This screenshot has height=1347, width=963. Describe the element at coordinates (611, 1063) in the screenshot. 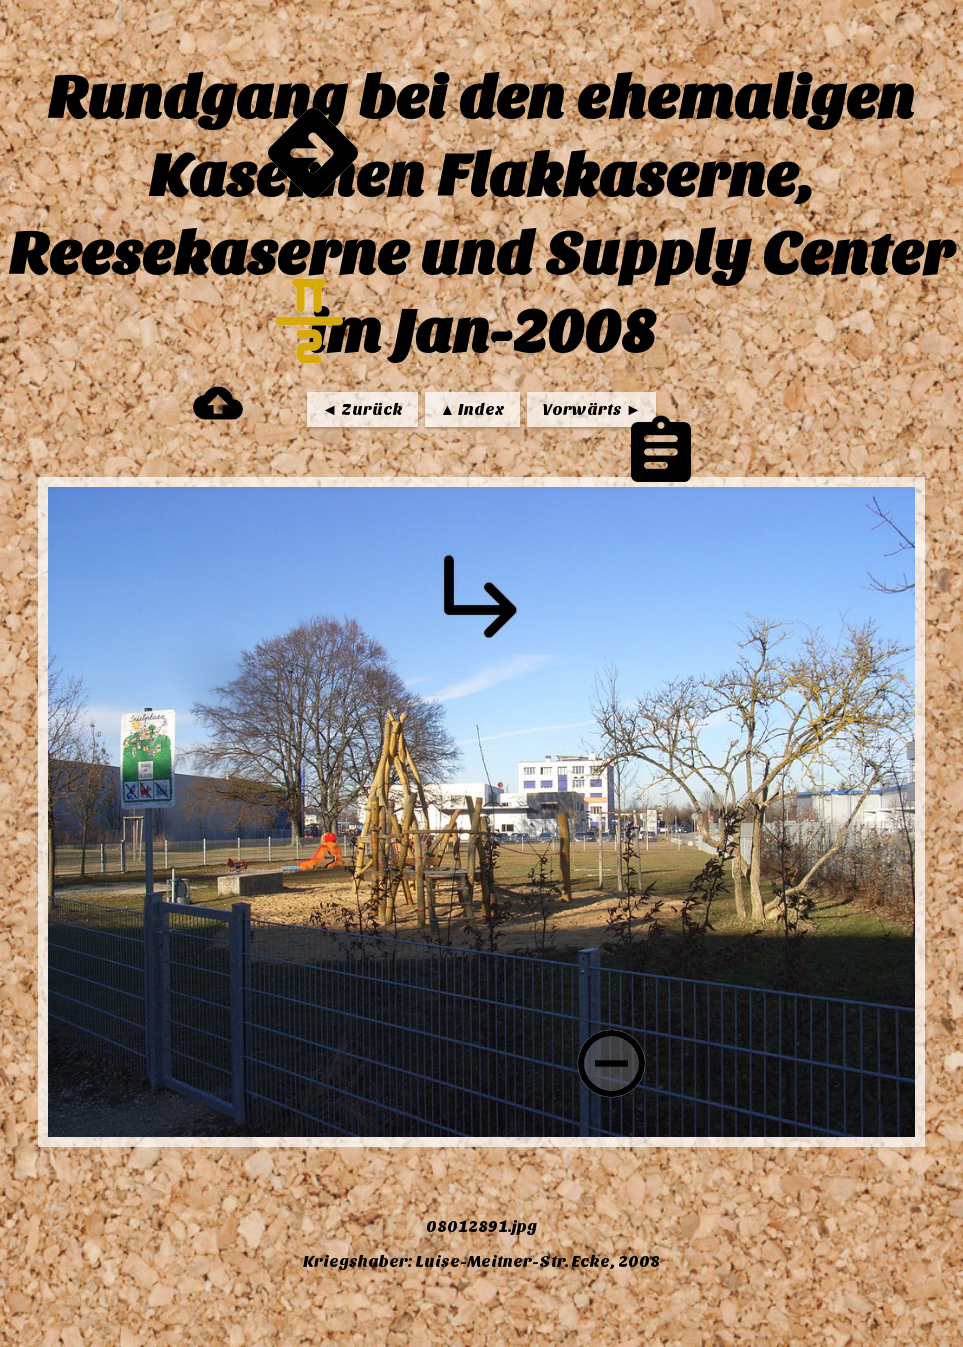

I see `remove an item from a list` at that location.